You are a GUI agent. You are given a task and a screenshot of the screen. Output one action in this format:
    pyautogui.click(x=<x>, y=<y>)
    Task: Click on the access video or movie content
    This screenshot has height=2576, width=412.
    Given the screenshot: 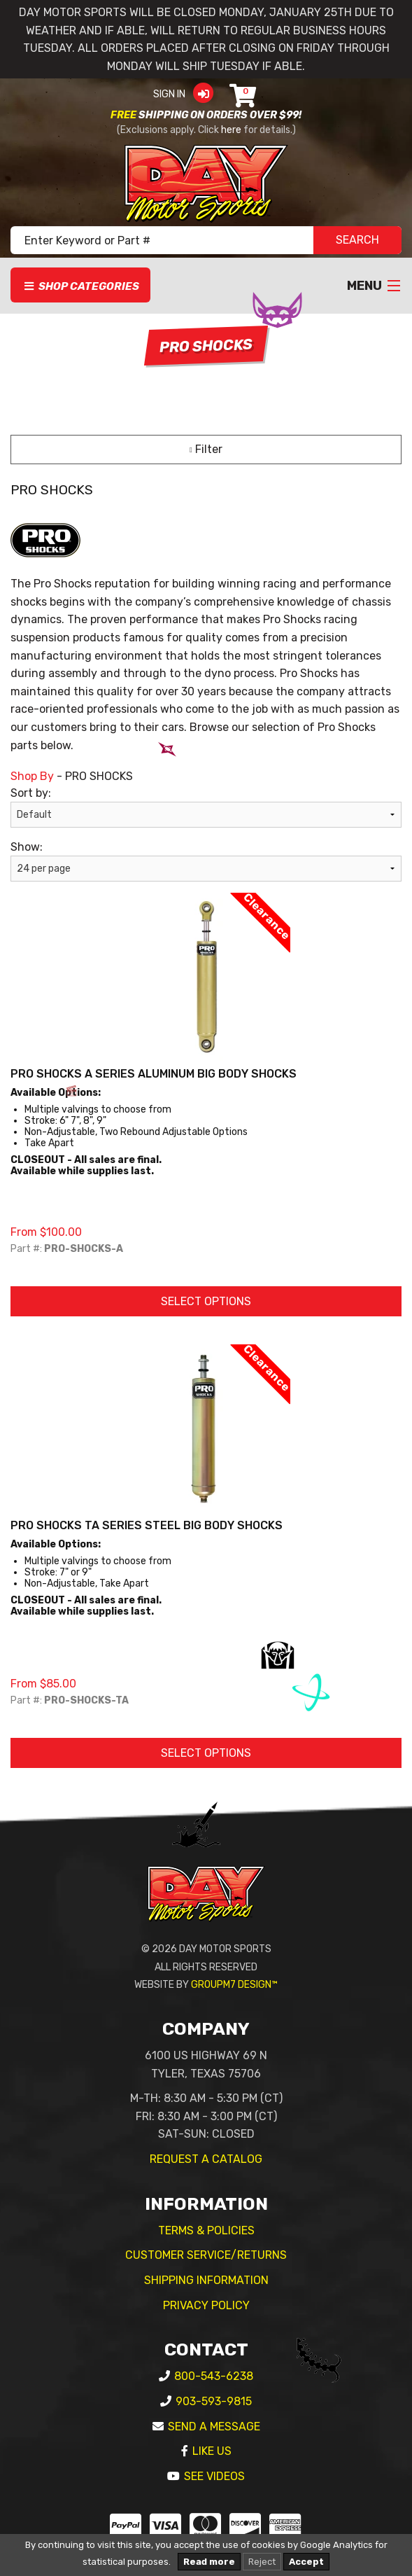 What is the action you would take?
    pyautogui.click(x=71, y=1090)
    